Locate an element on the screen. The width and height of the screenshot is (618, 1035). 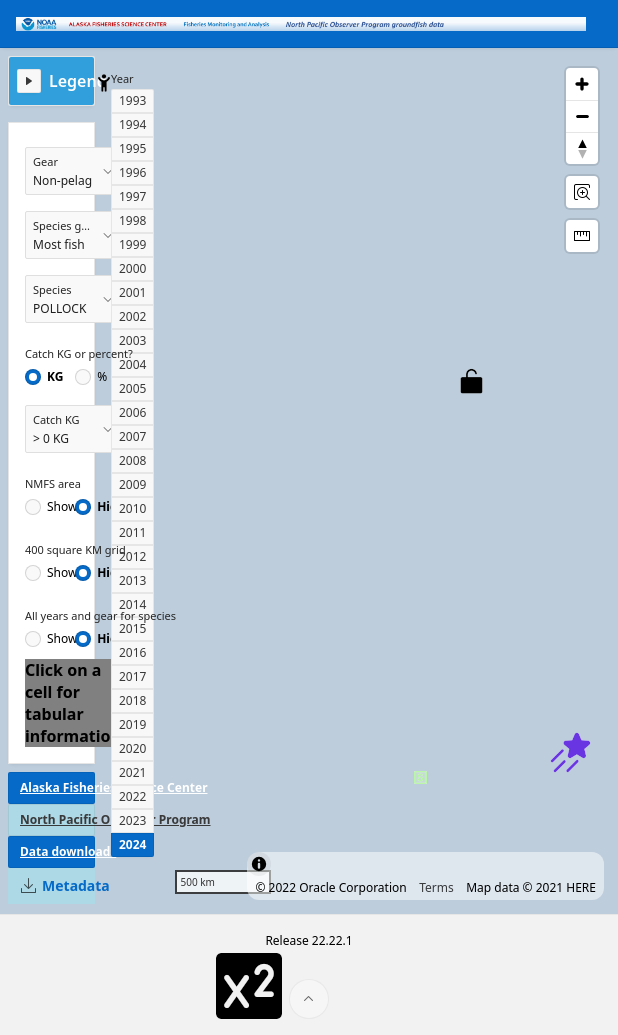
mark as favorite or featured is located at coordinates (570, 752).